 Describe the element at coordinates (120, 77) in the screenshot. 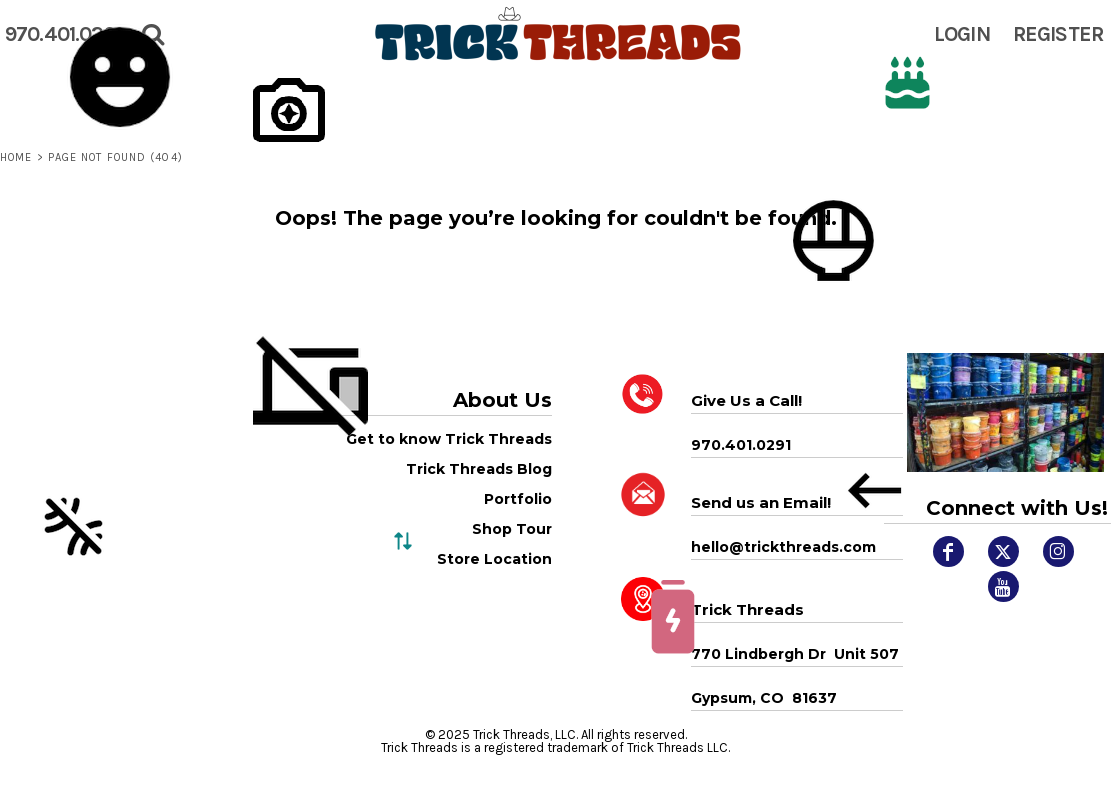

I see `add an emoji or emoticon to your message` at that location.